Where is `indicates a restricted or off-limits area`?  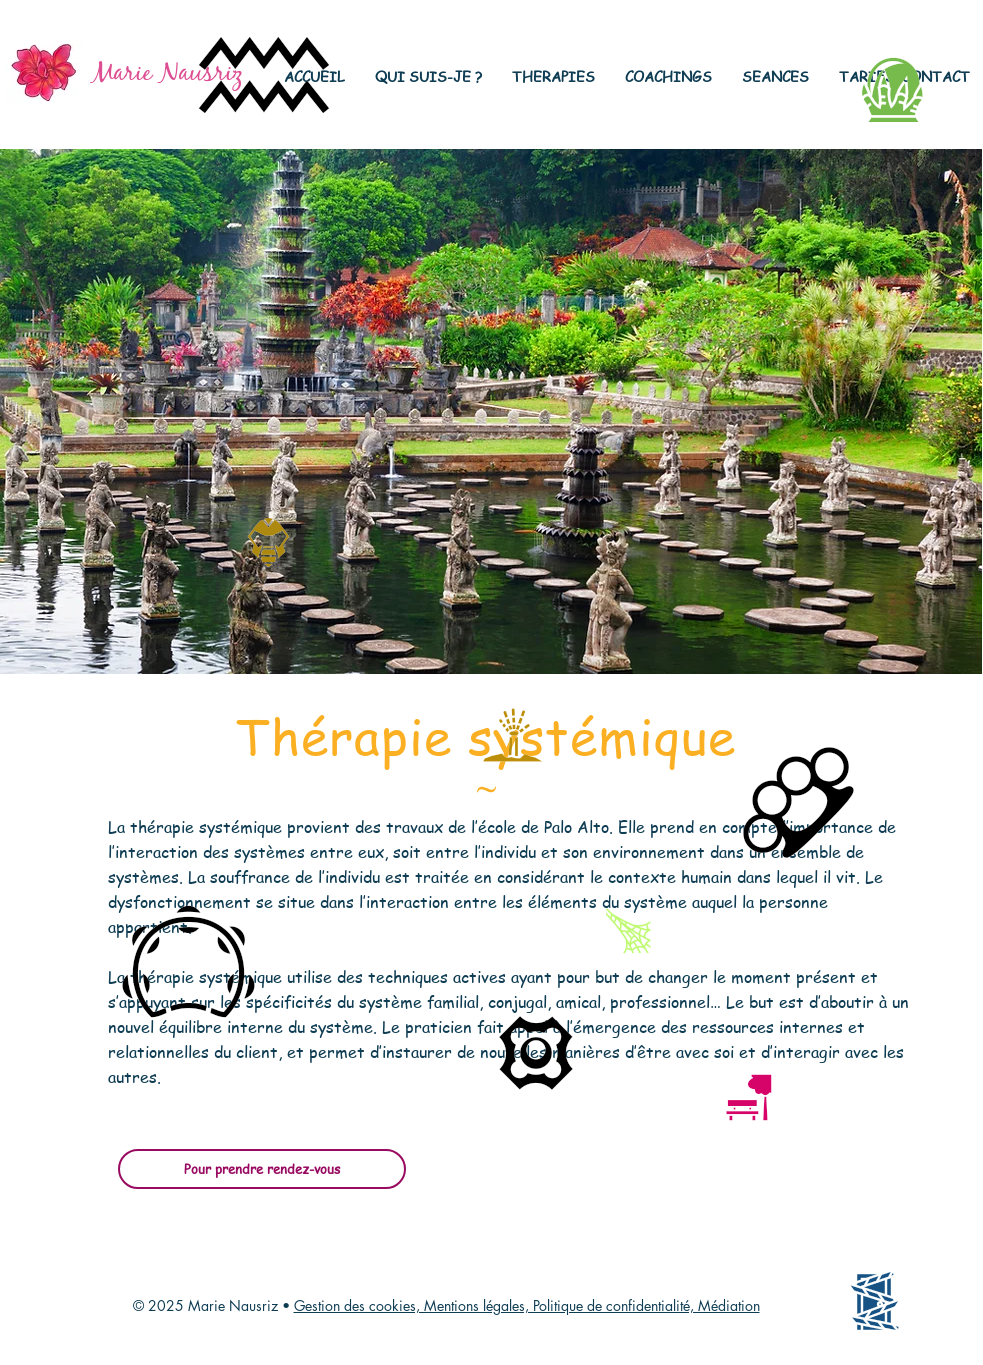
indicates a restricted or off-limits area is located at coordinates (874, 1301).